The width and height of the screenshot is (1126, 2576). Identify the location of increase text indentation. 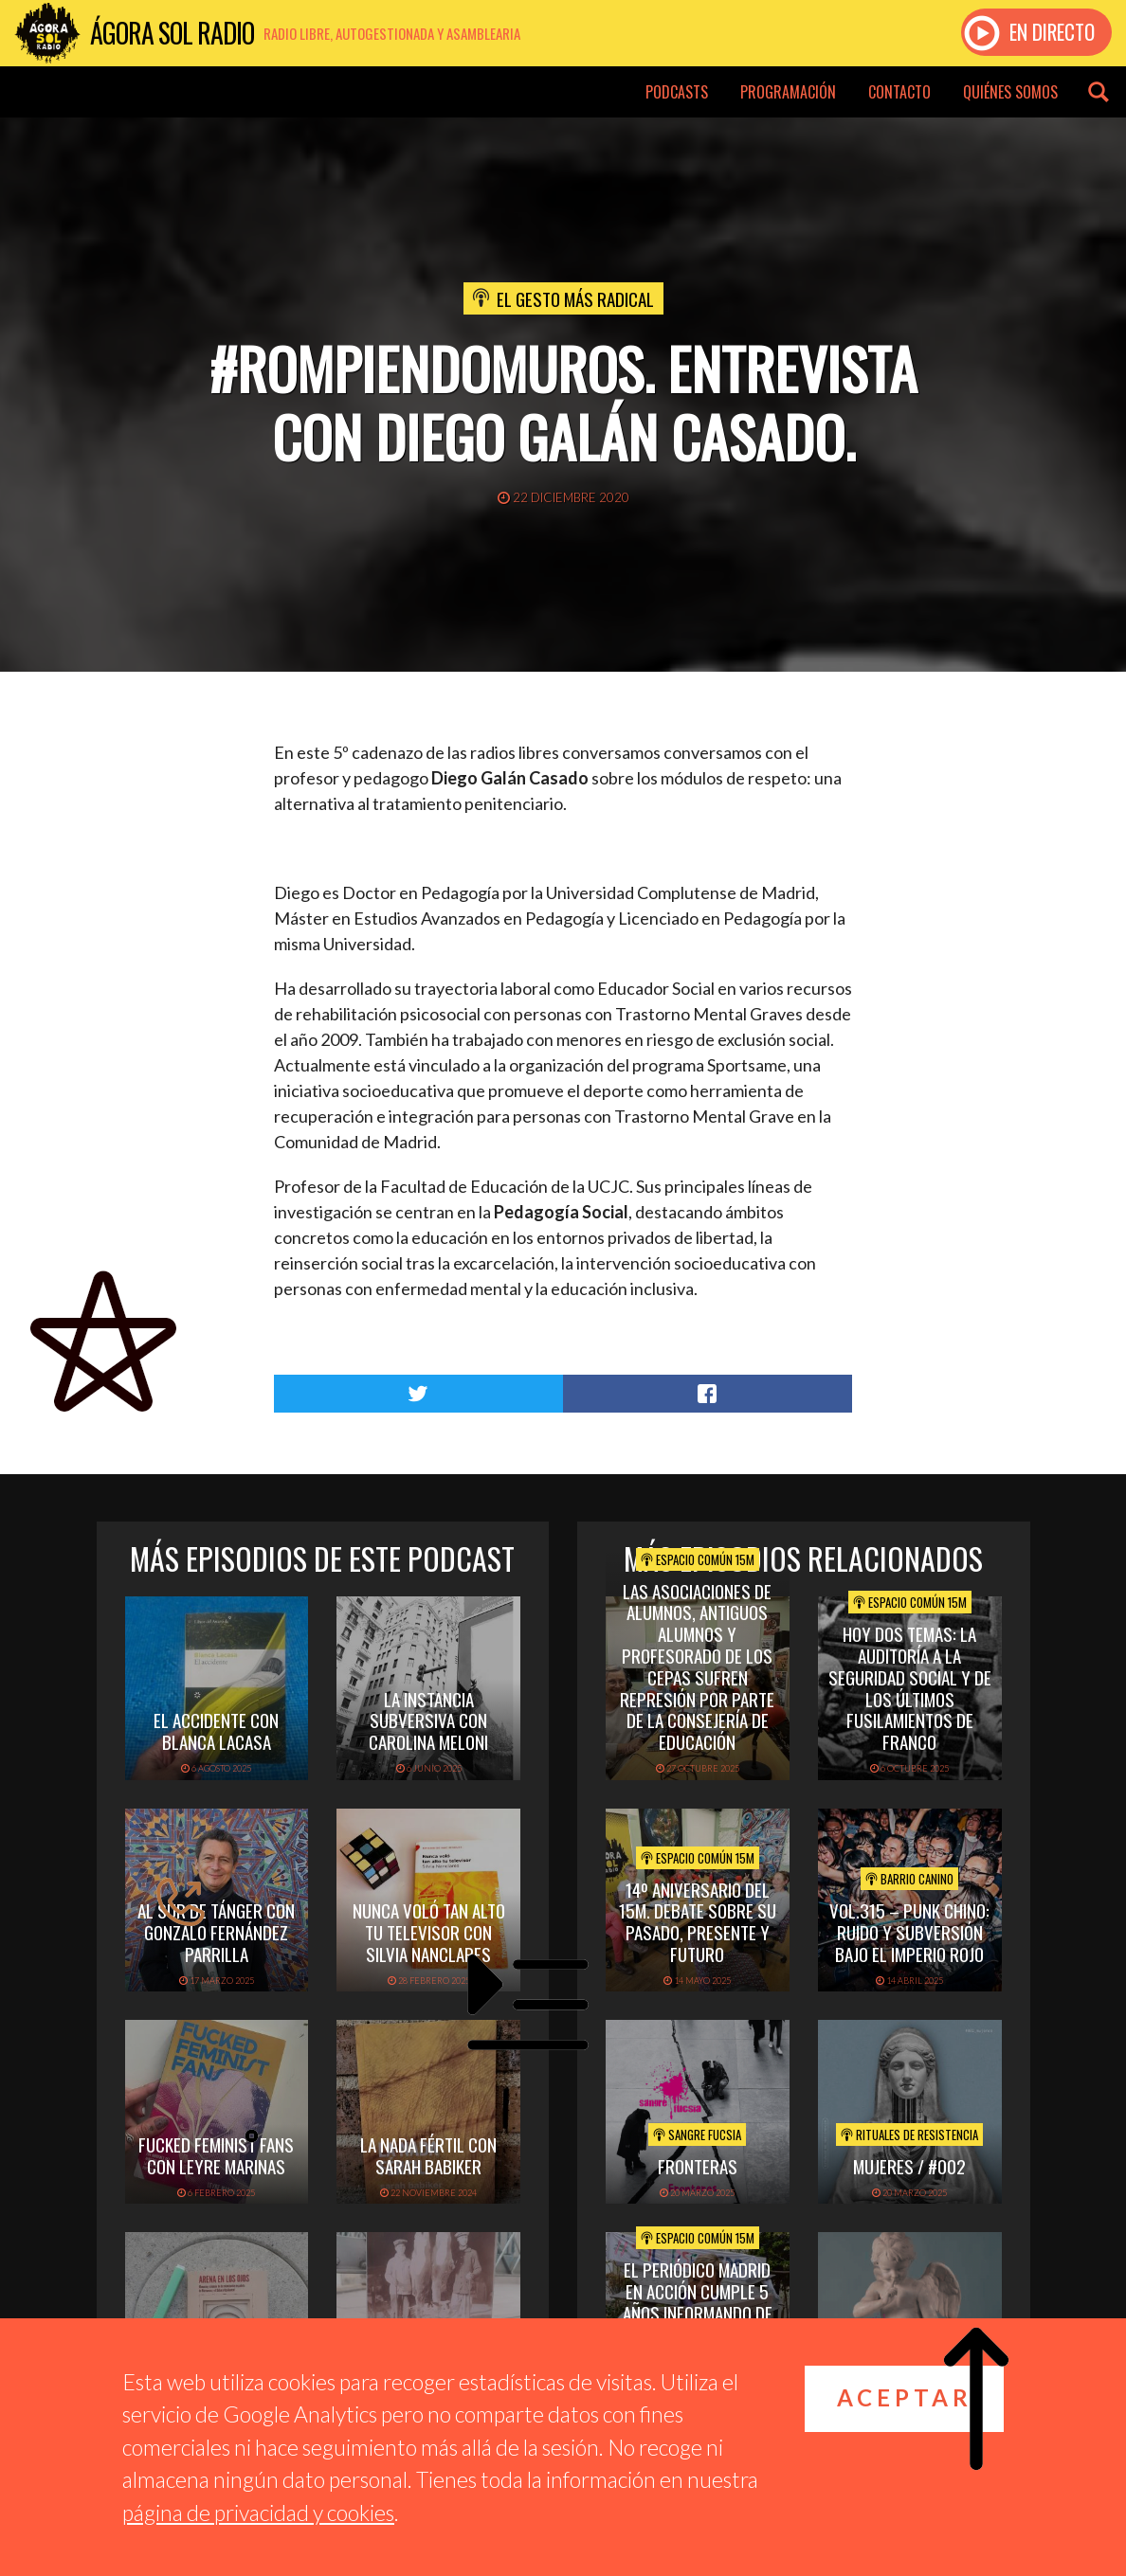
(528, 2005).